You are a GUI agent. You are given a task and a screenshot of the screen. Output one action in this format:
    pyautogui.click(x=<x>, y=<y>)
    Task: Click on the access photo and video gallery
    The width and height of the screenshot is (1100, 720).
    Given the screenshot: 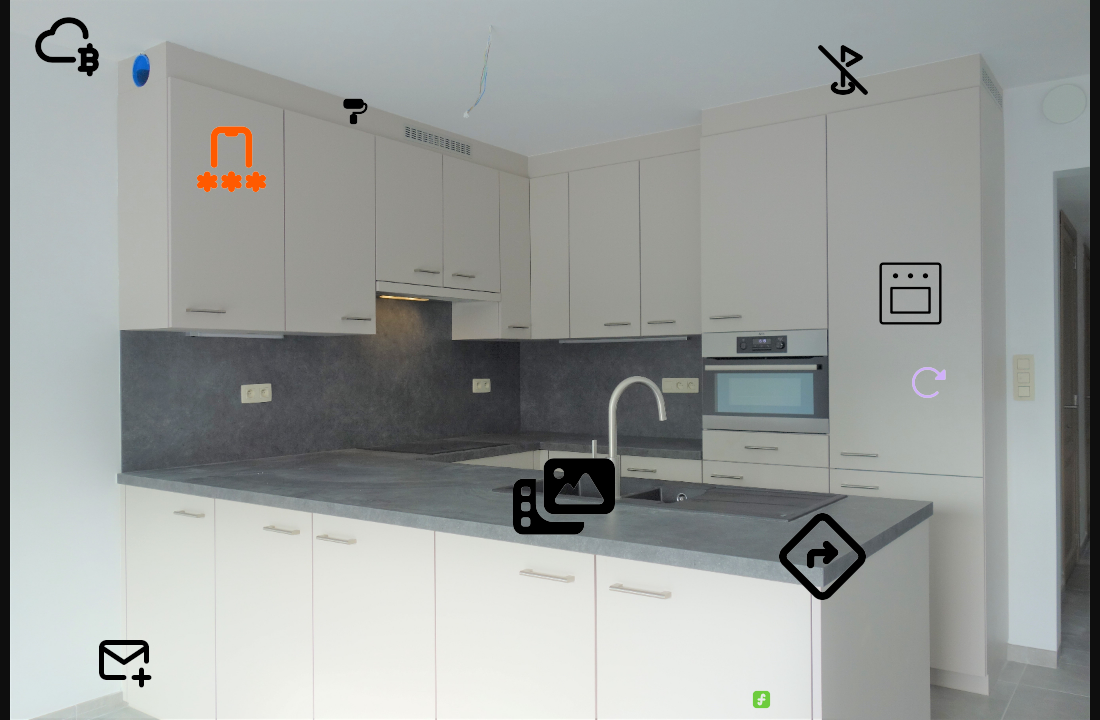 What is the action you would take?
    pyautogui.click(x=564, y=499)
    